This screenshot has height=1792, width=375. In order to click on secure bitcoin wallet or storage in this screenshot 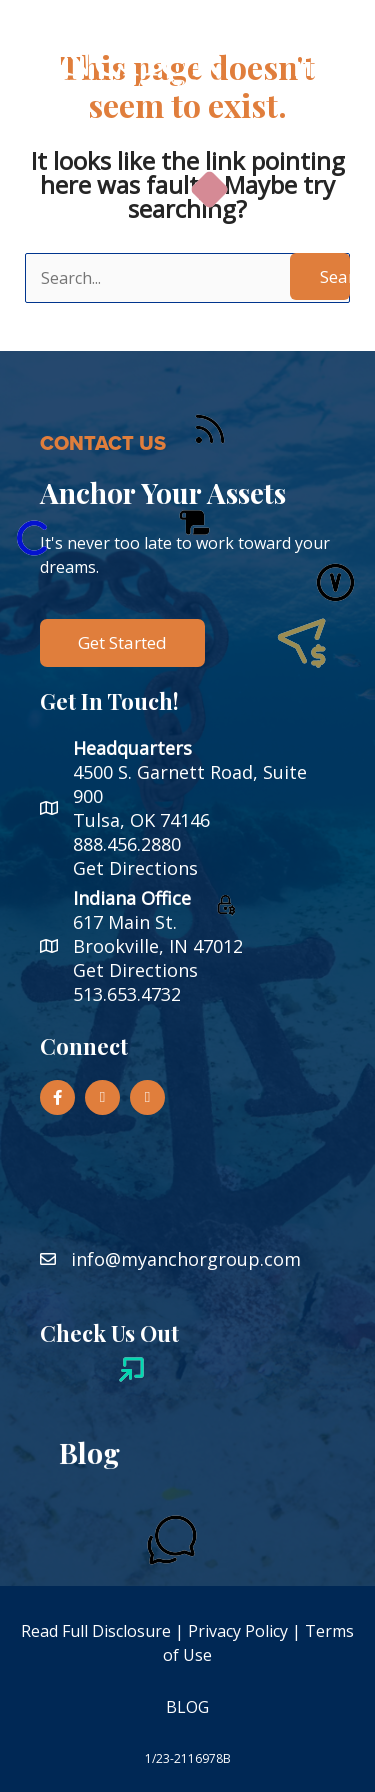, I will do `click(225, 904)`.